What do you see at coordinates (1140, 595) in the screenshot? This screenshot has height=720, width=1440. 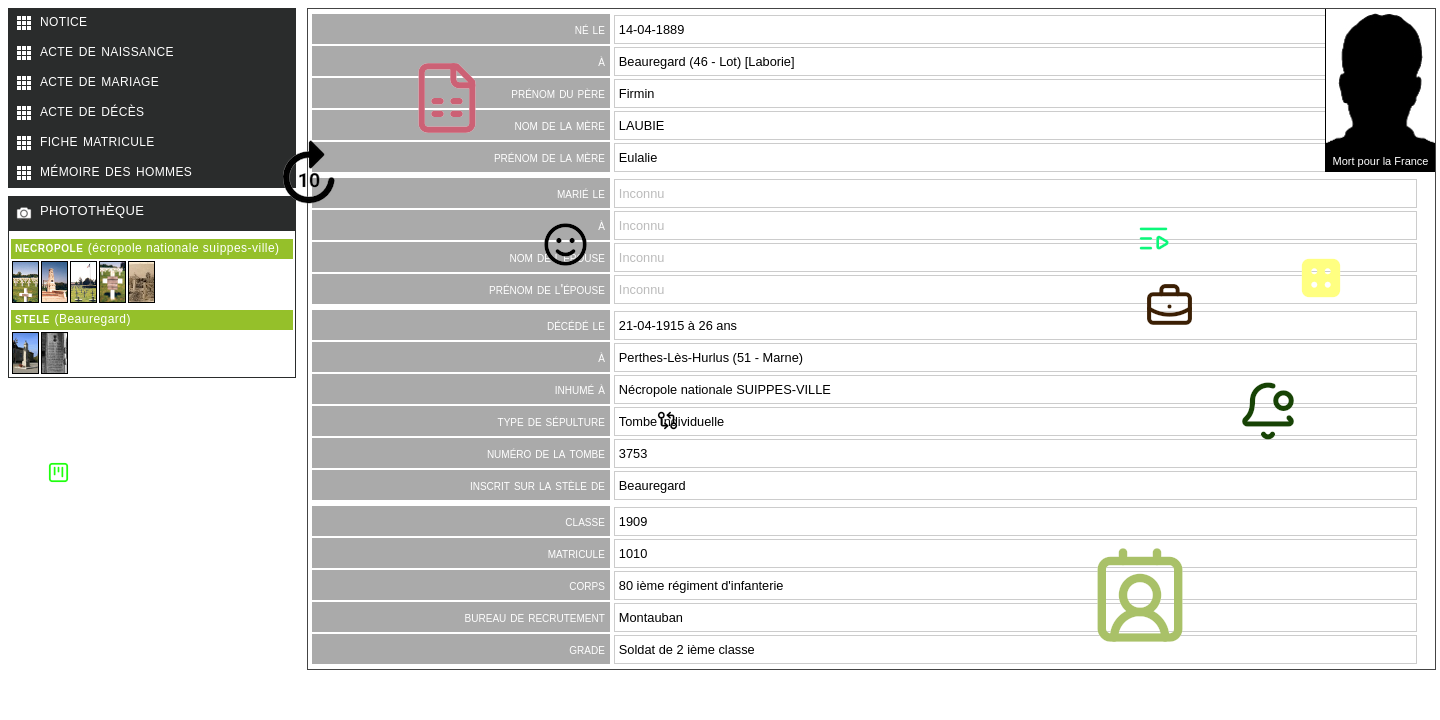 I see `view contact details` at bounding box center [1140, 595].